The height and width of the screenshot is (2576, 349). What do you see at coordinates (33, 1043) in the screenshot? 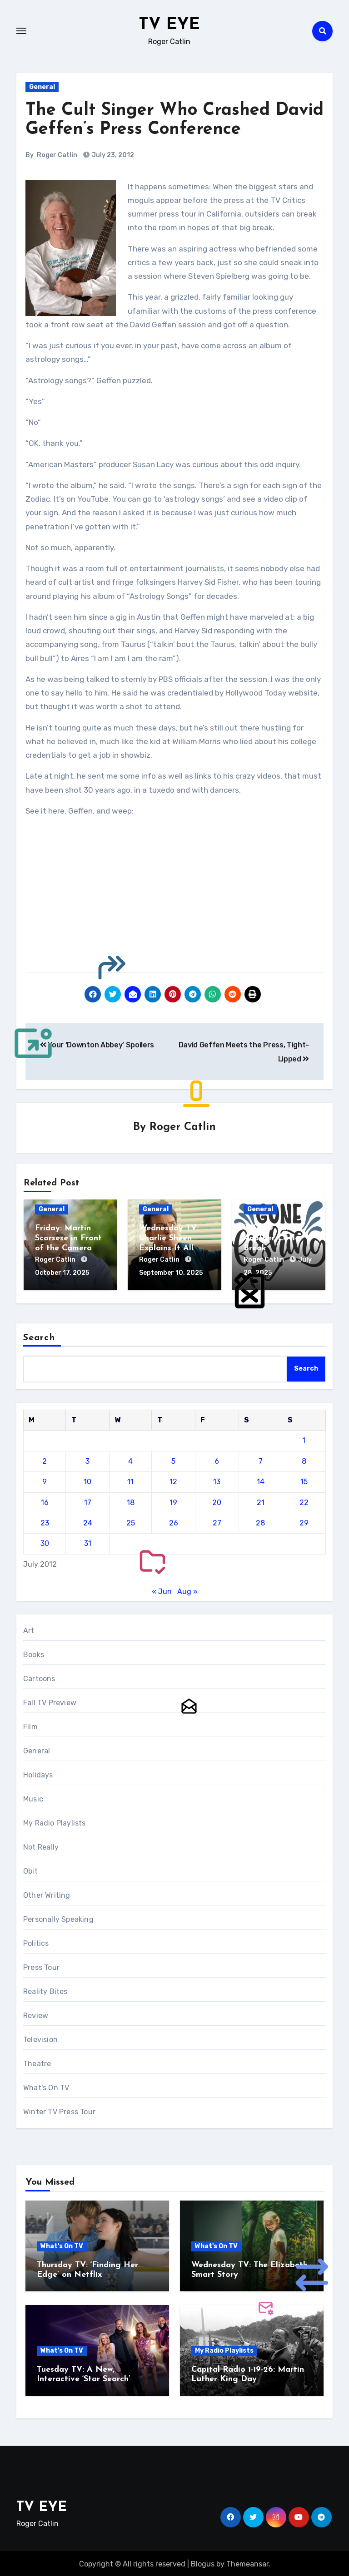
I see `pin this item to quick access` at bounding box center [33, 1043].